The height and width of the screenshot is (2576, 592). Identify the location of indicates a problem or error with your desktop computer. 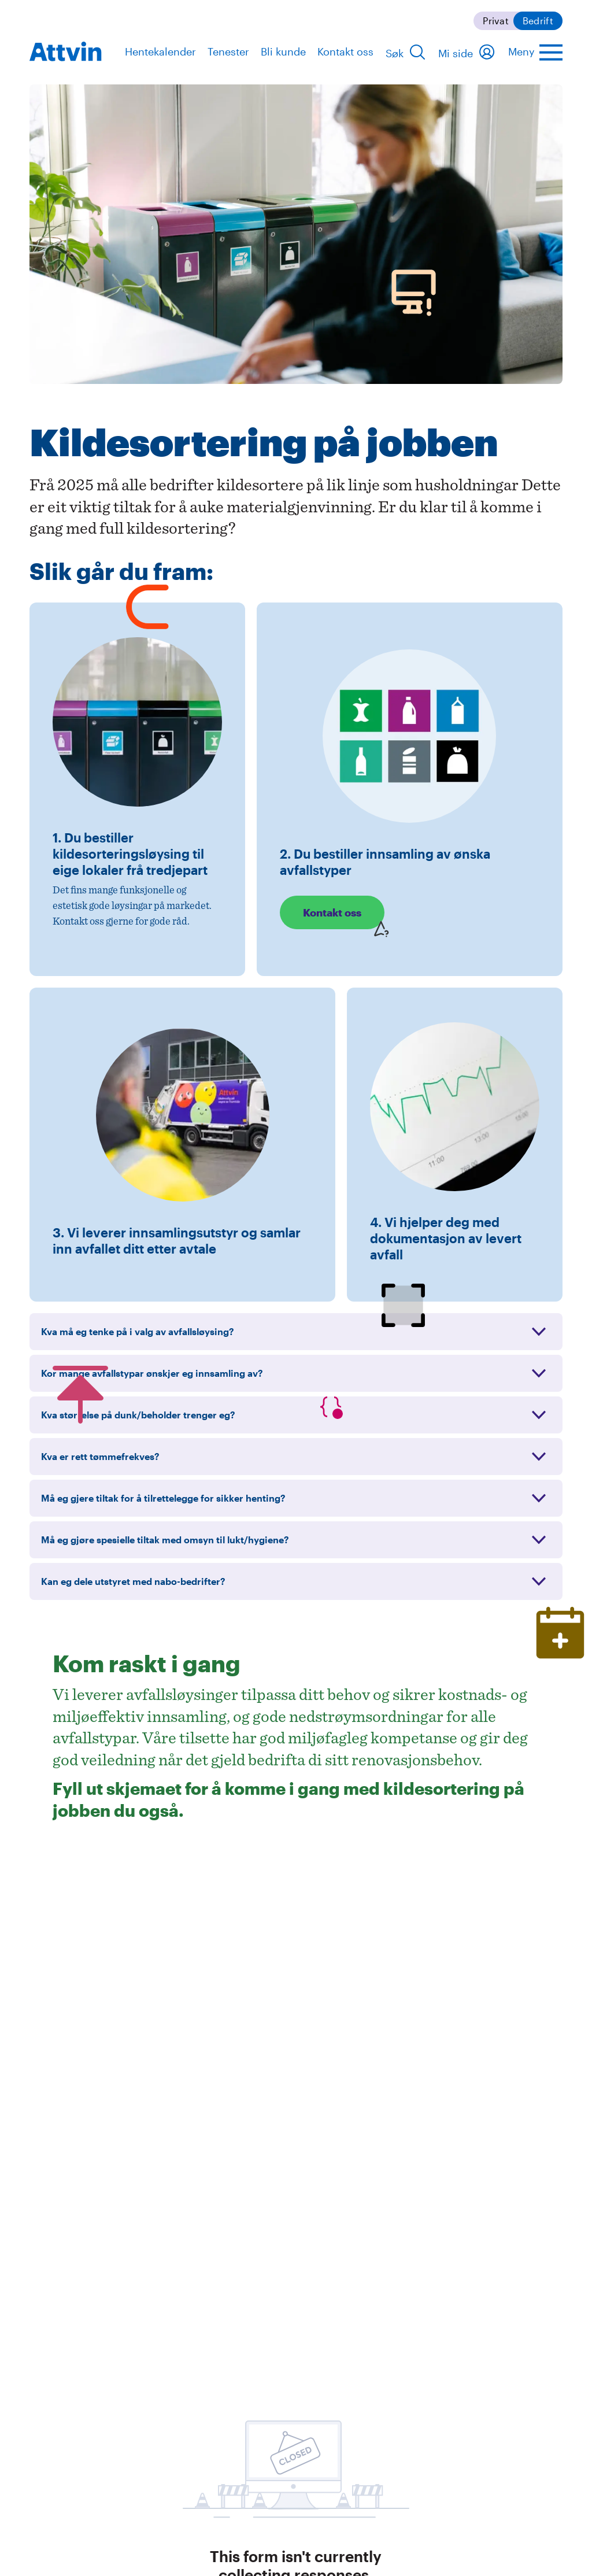
(413, 291).